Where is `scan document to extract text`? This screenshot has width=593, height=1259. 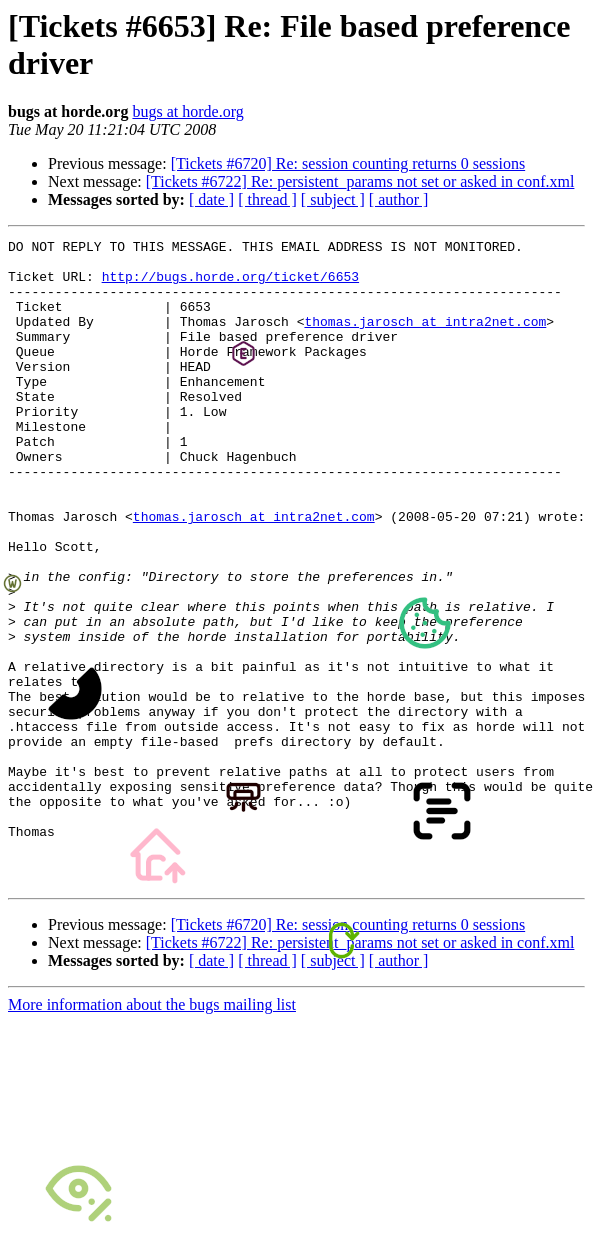 scan document to extract text is located at coordinates (442, 811).